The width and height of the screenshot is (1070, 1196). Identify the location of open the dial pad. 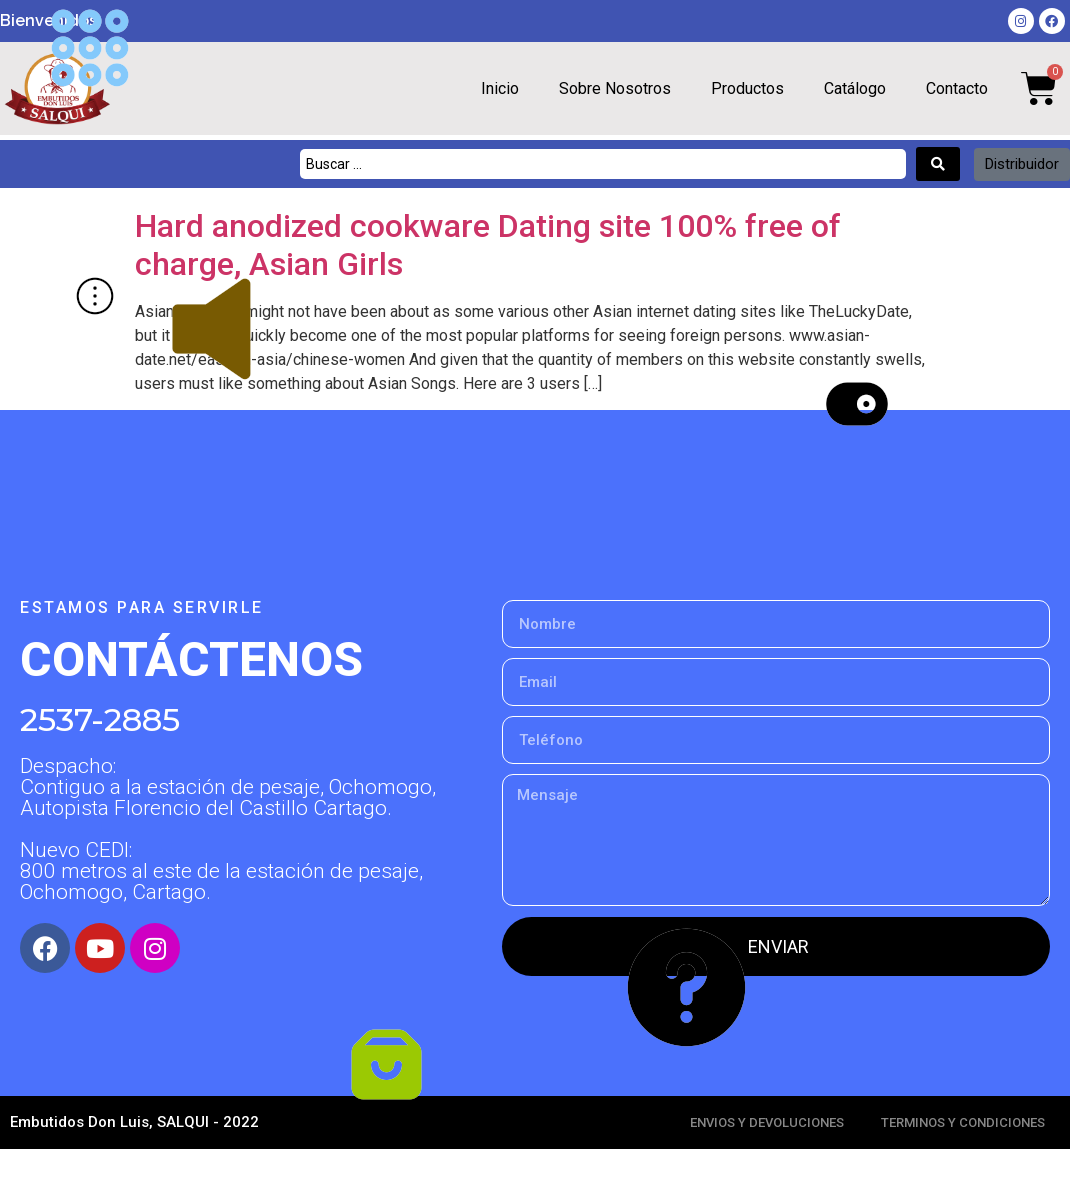
(90, 48).